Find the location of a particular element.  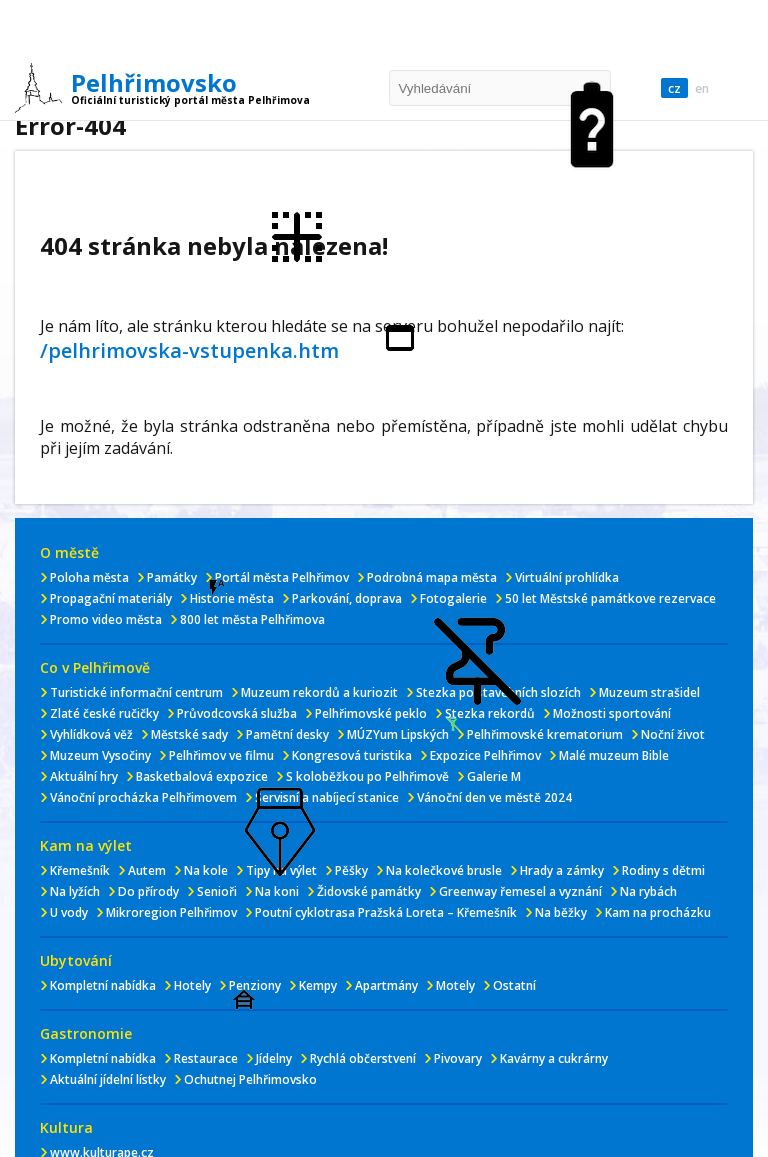

unpin an item from its current location is located at coordinates (477, 661).